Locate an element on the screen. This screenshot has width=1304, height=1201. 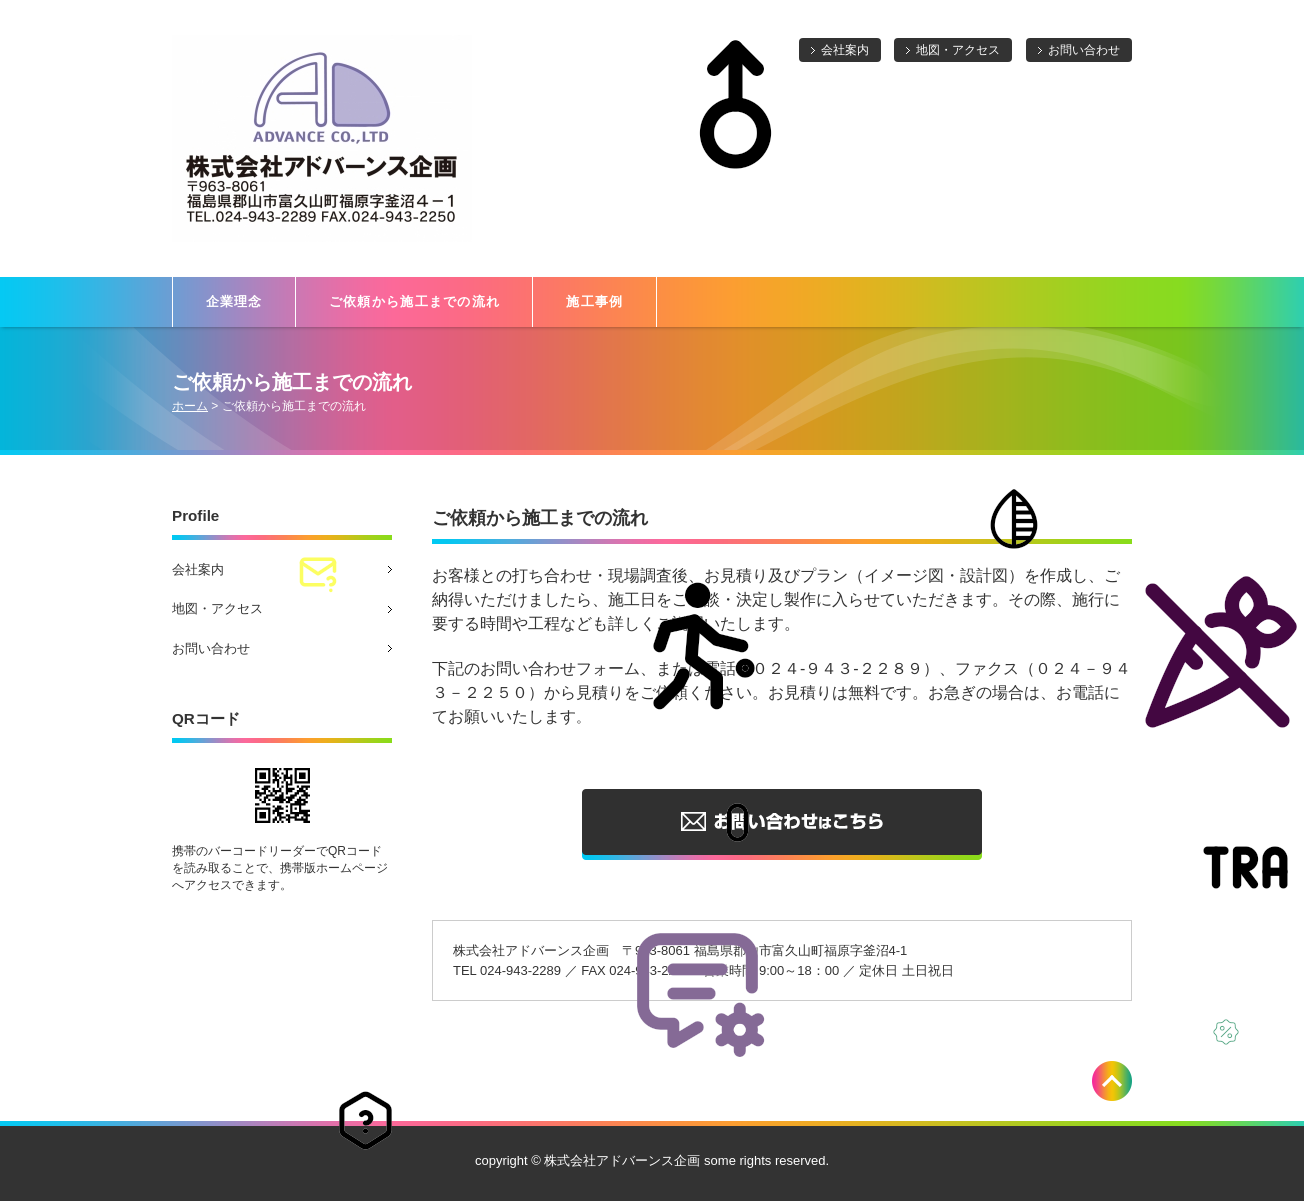
access basketball or sports activities is located at coordinates (704, 646).